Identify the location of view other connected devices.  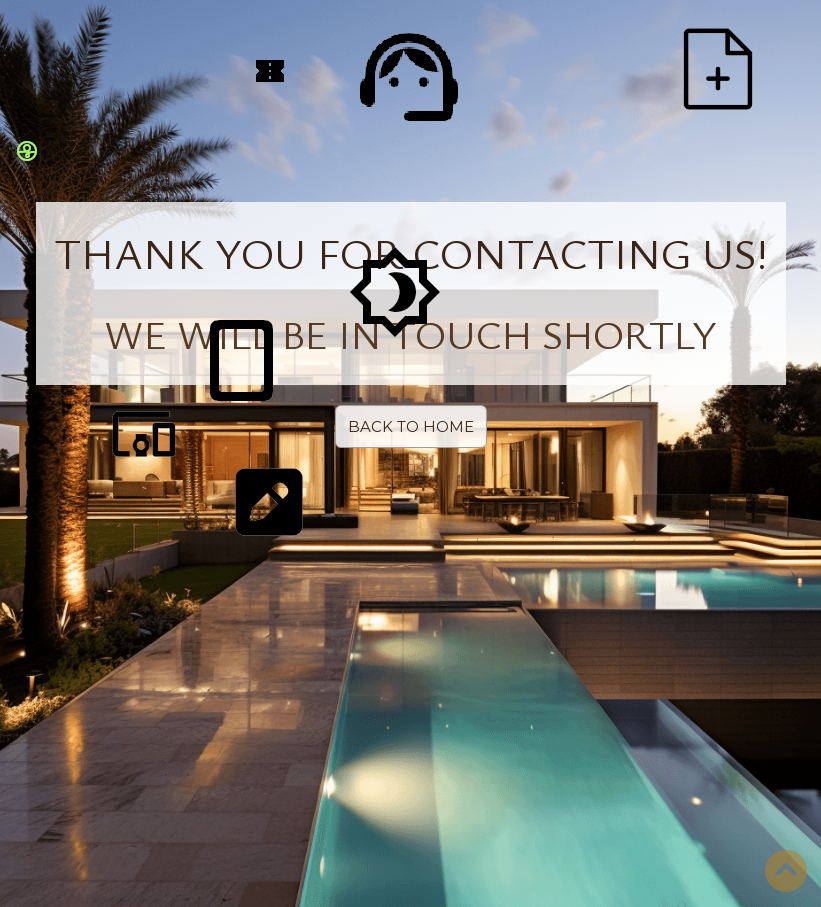
(144, 434).